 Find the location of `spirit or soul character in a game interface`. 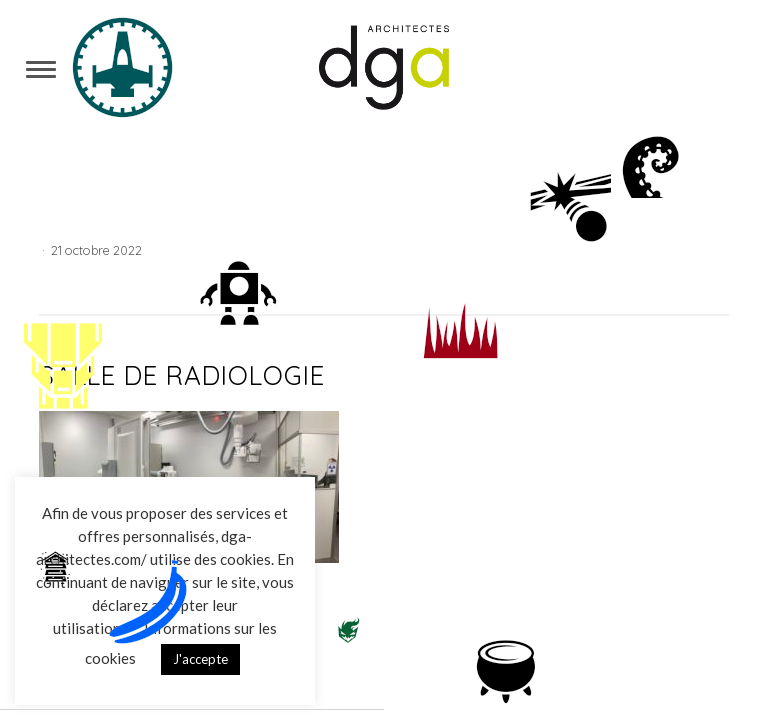

spirit or soul character in a game interface is located at coordinates (348, 630).